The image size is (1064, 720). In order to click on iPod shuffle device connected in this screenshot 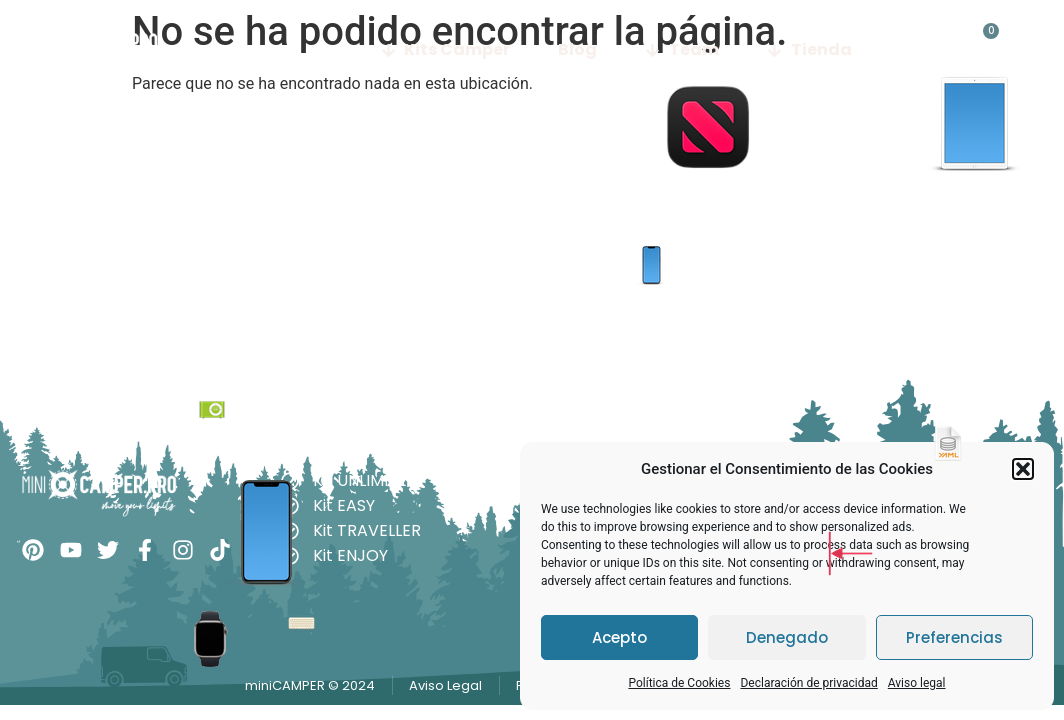, I will do `click(212, 405)`.